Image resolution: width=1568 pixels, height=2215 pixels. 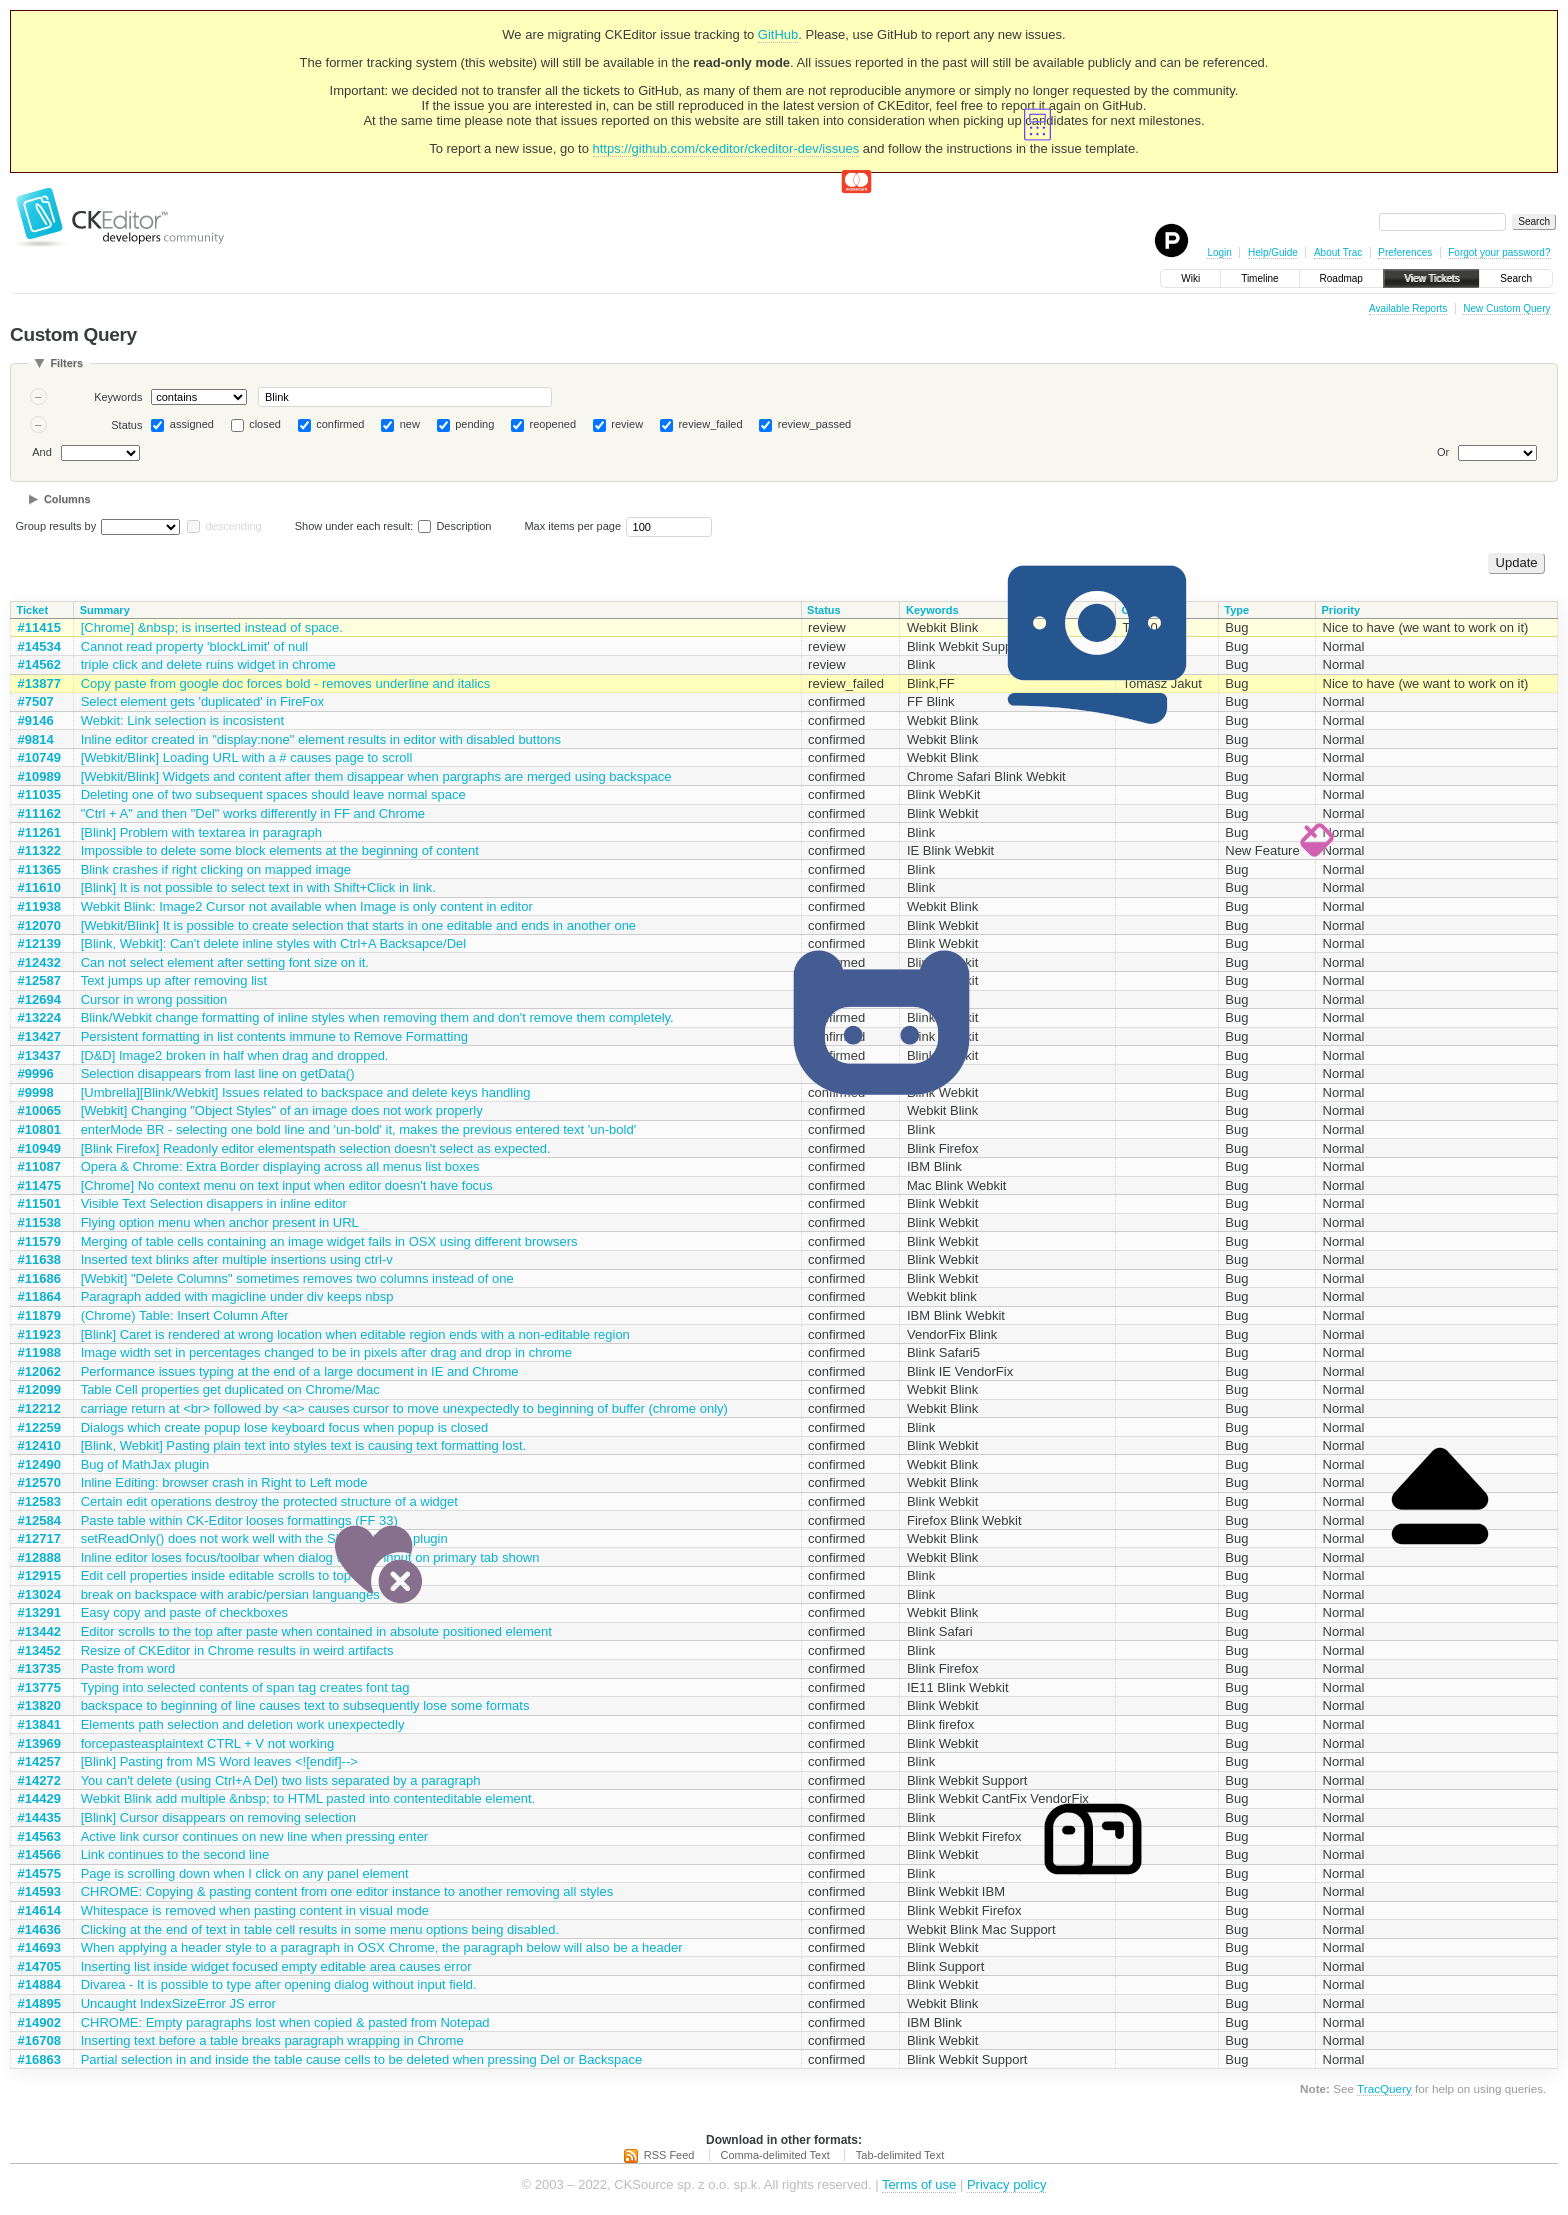 What do you see at coordinates (1093, 1839) in the screenshot?
I see `access your mailbox or inbox` at bounding box center [1093, 1839].